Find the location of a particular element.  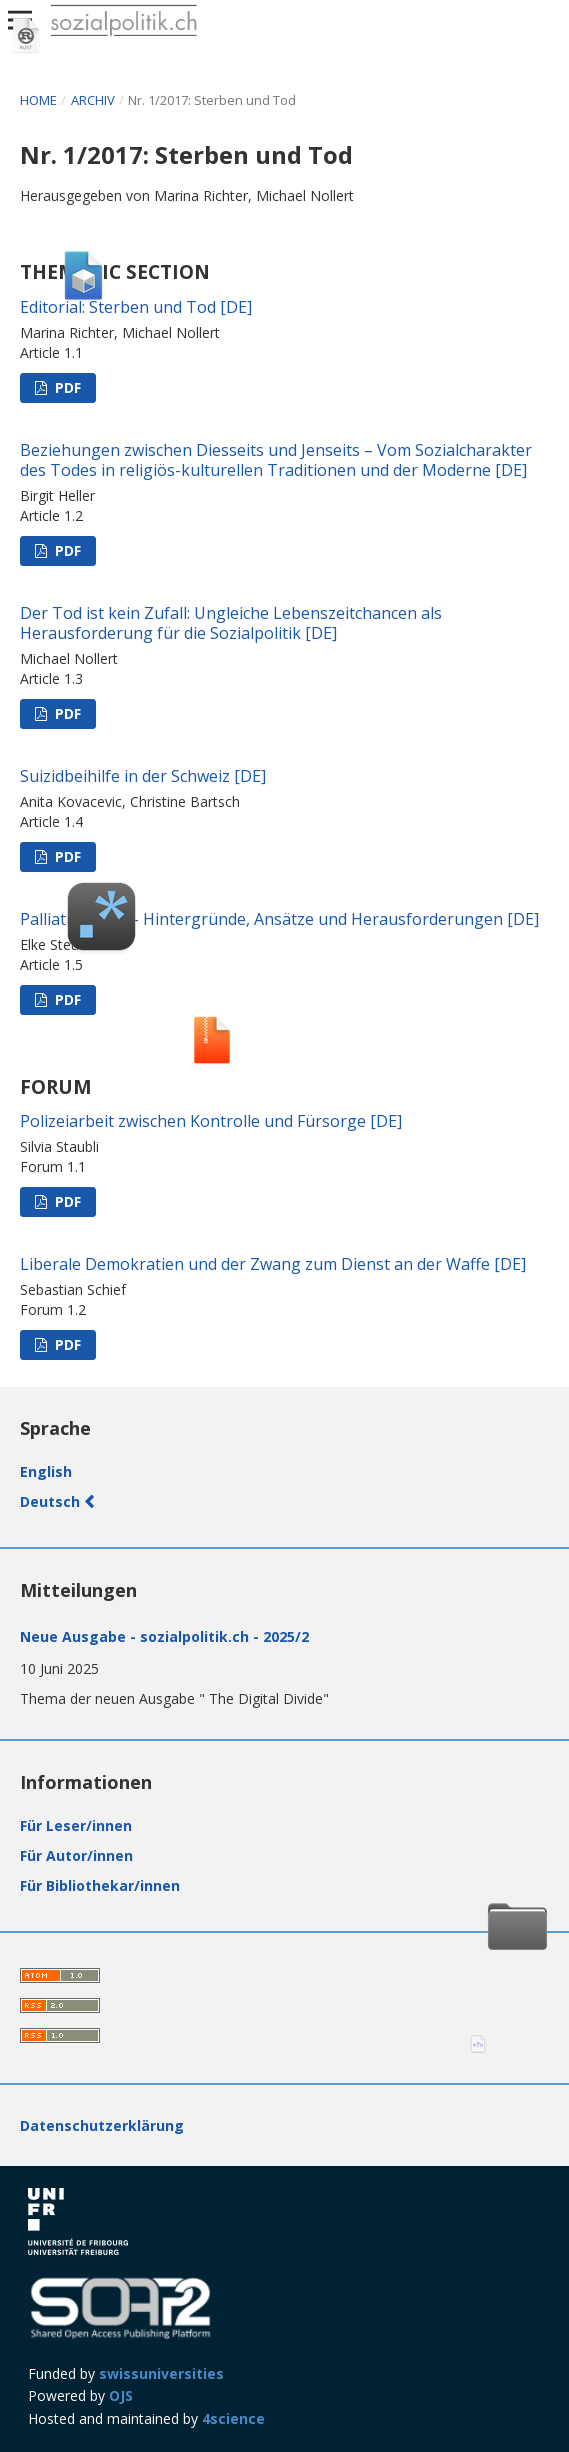

open folder to view contents is located at coordinates (517, 1926).